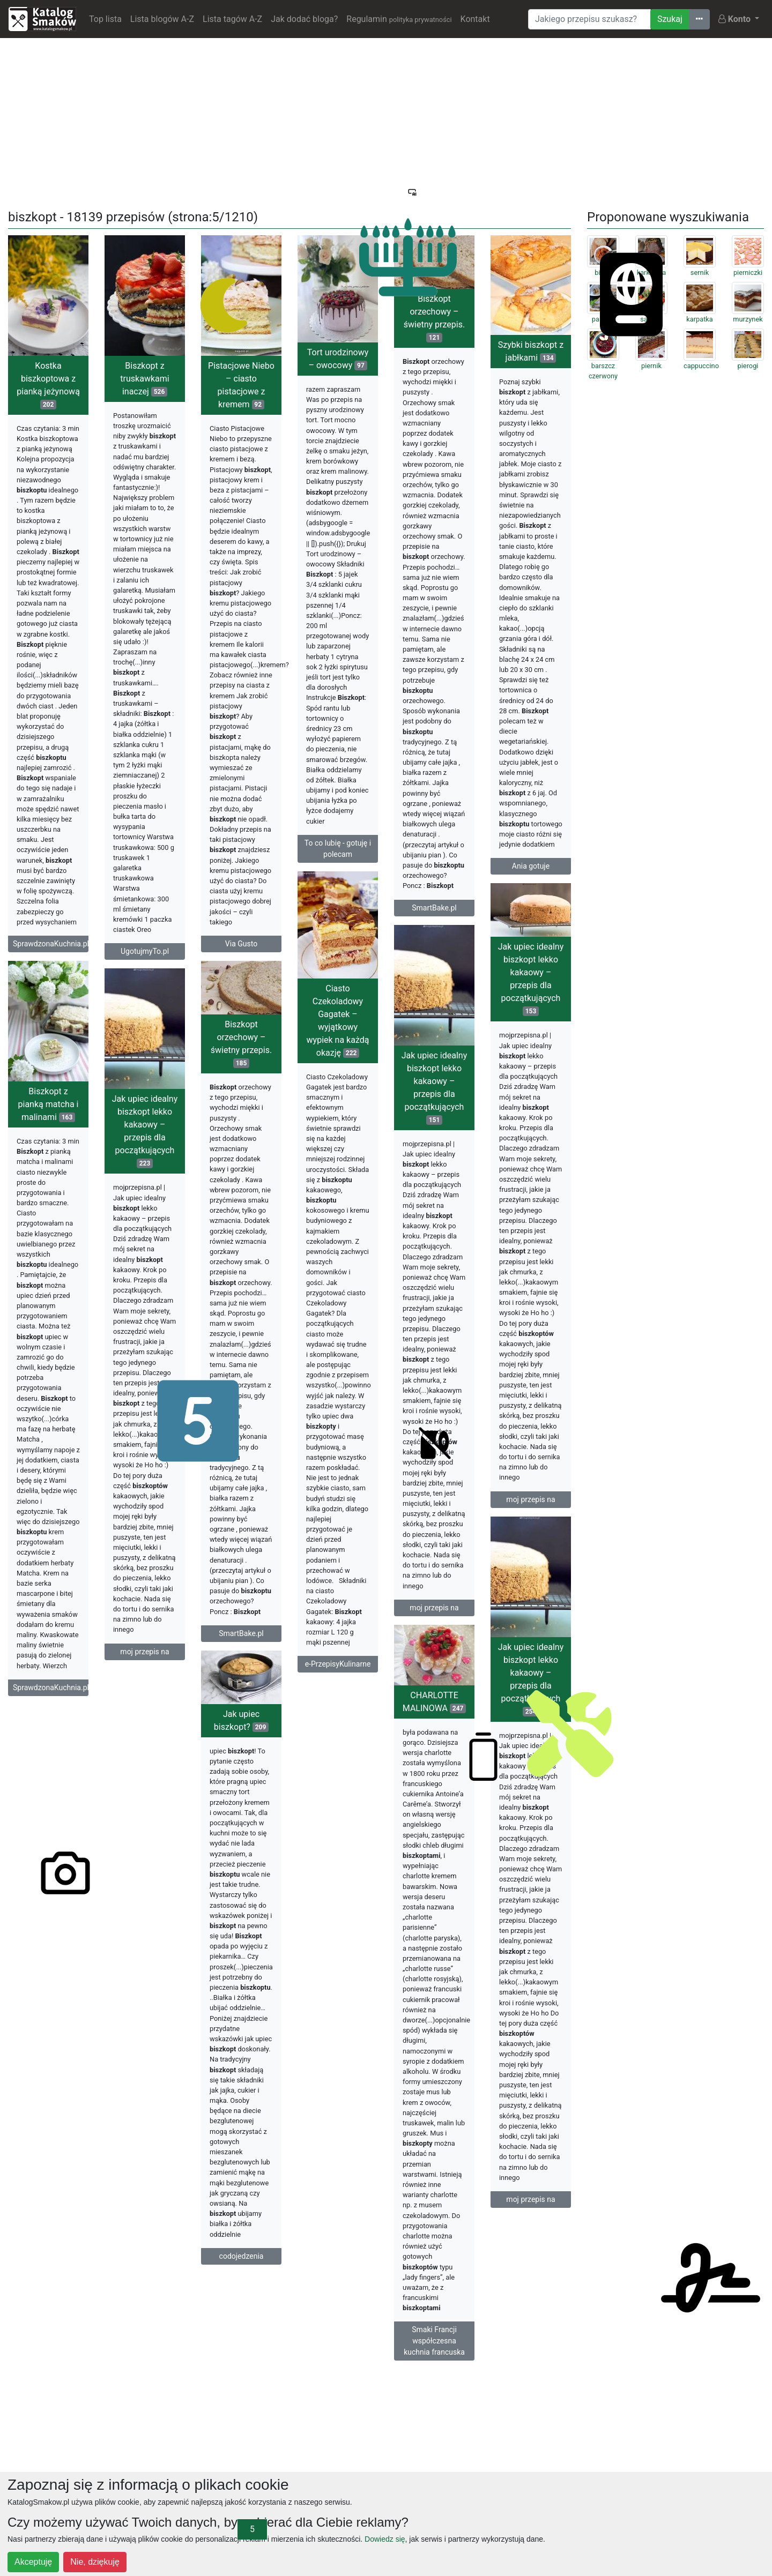  What do you see at coordinates (483, 1757) in the screenshot?
I see `indicates empty or depleted battery` at bounding box center [483, 1757].